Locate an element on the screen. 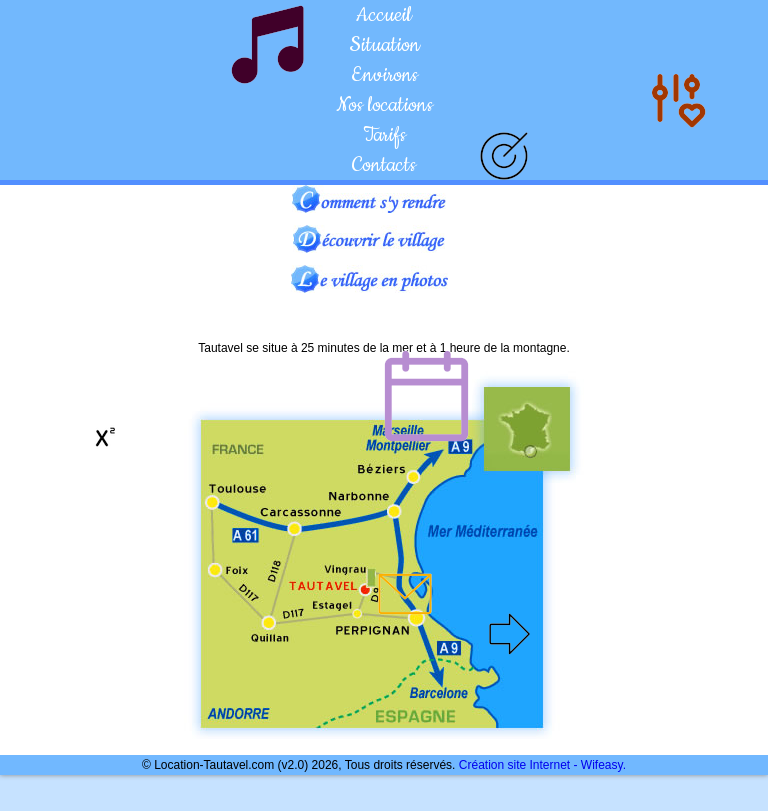 The image size is (768, 811). go forward or proceed to the next step is located at coordinates (508, 634).